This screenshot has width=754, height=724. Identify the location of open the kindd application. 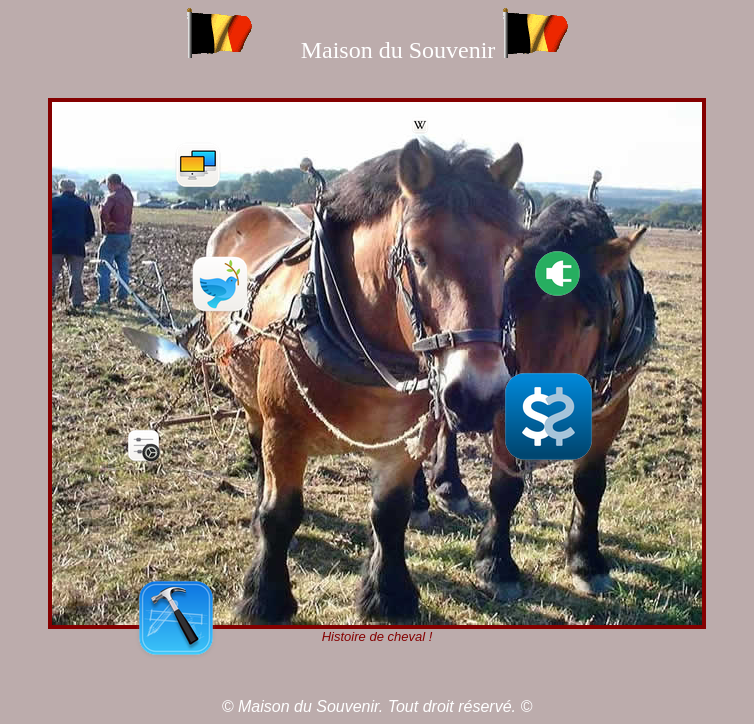
(220, 284).